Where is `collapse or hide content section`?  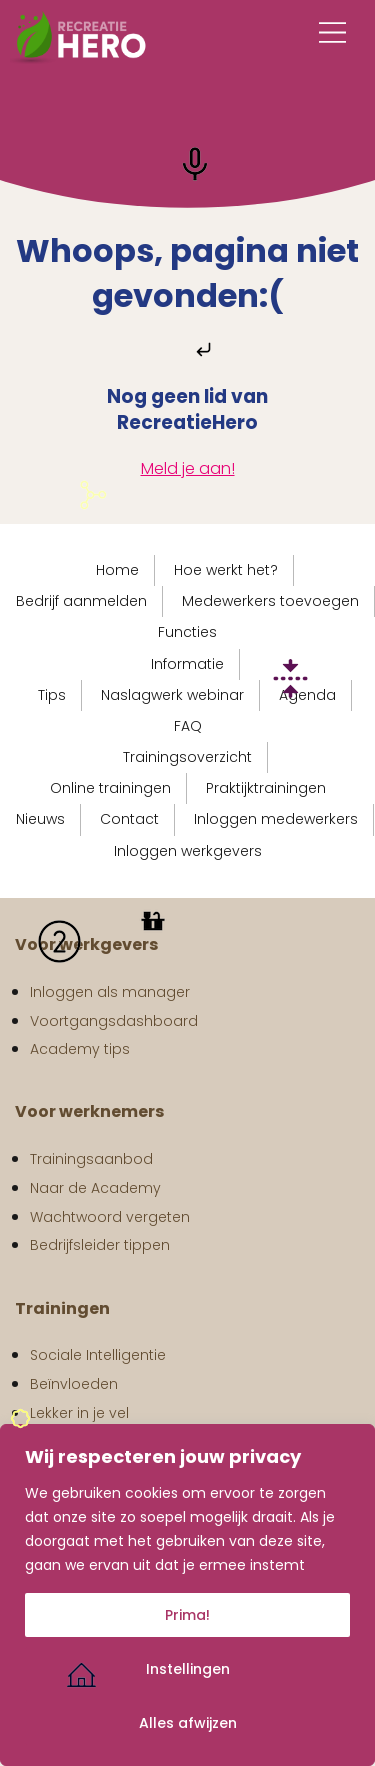
collapse or hide content section is located at coordinates (290, 678).